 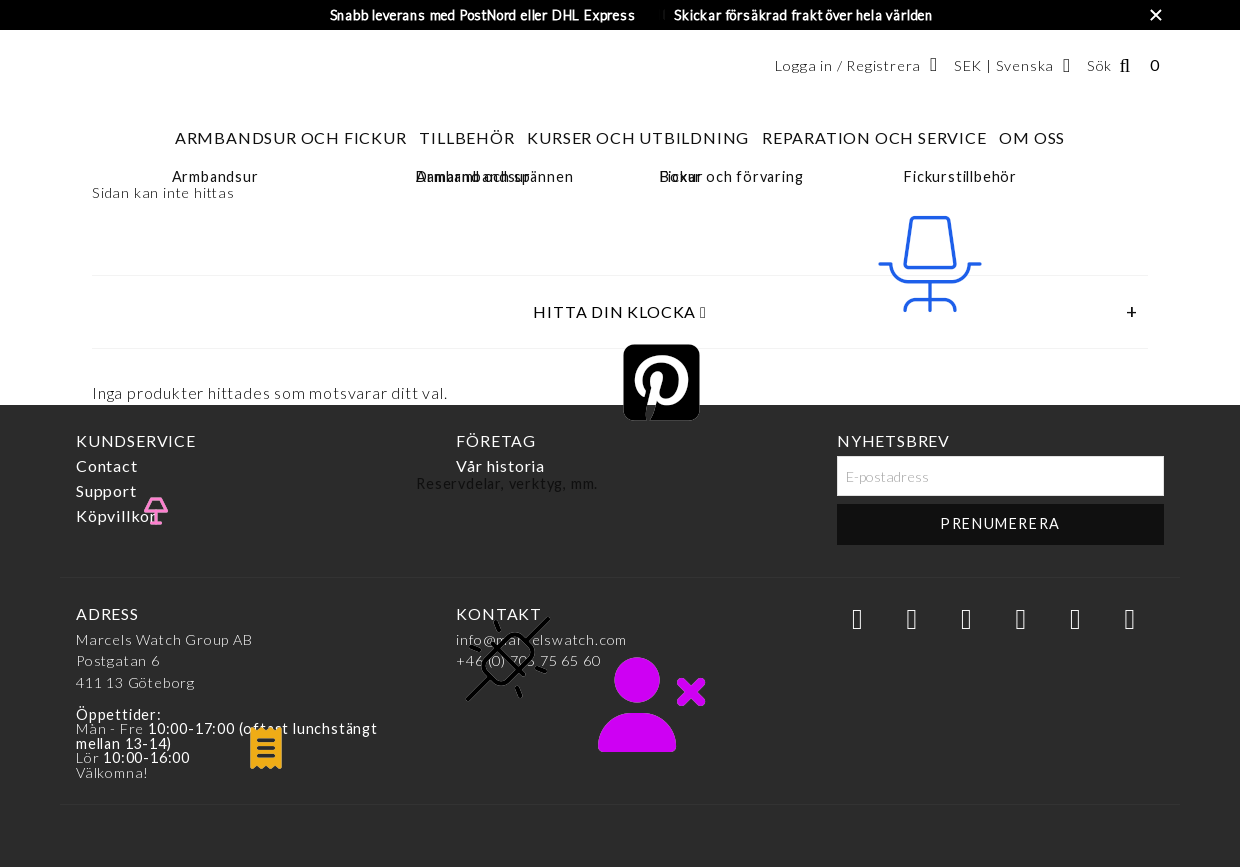 I want to click on remove a user or contact, so click(x=649, y=704).